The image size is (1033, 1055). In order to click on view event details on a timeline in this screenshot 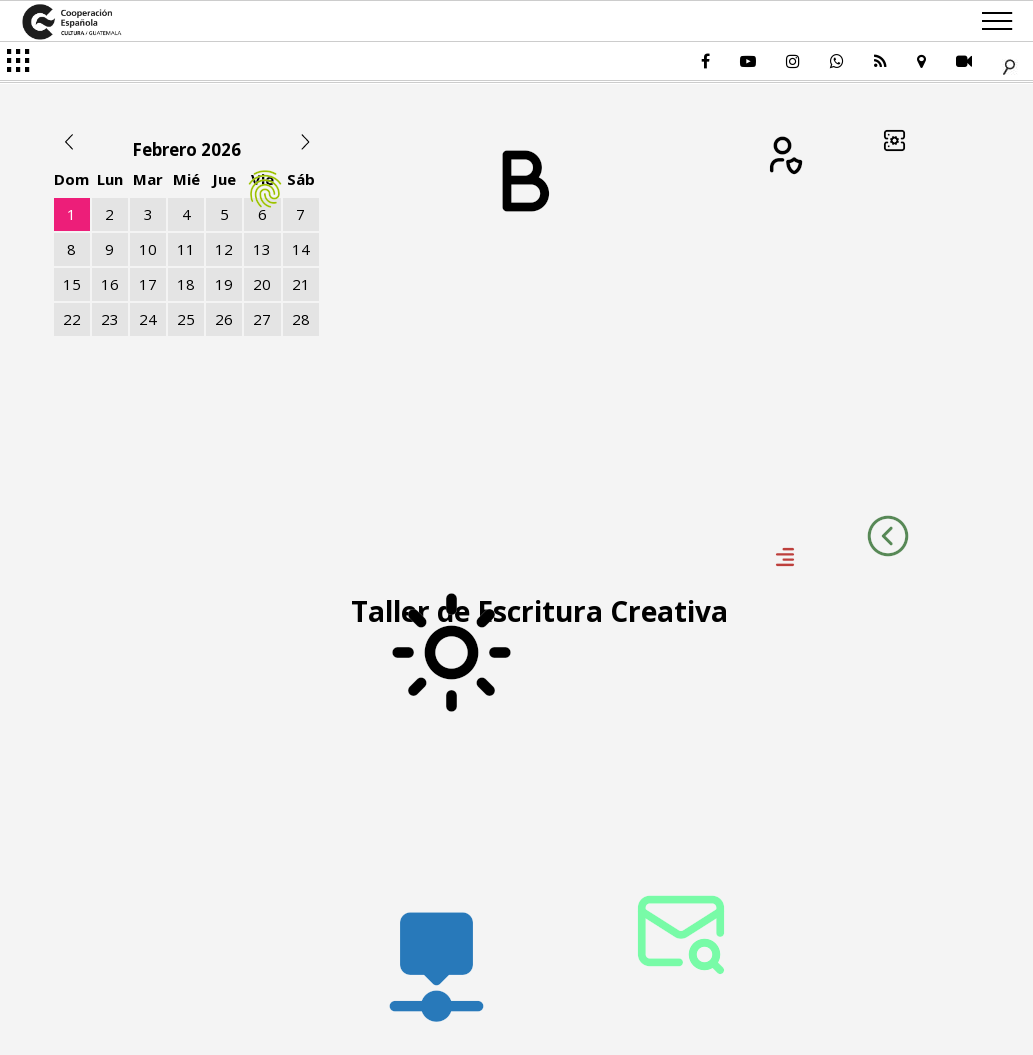, I will do `click(436, 964)`.